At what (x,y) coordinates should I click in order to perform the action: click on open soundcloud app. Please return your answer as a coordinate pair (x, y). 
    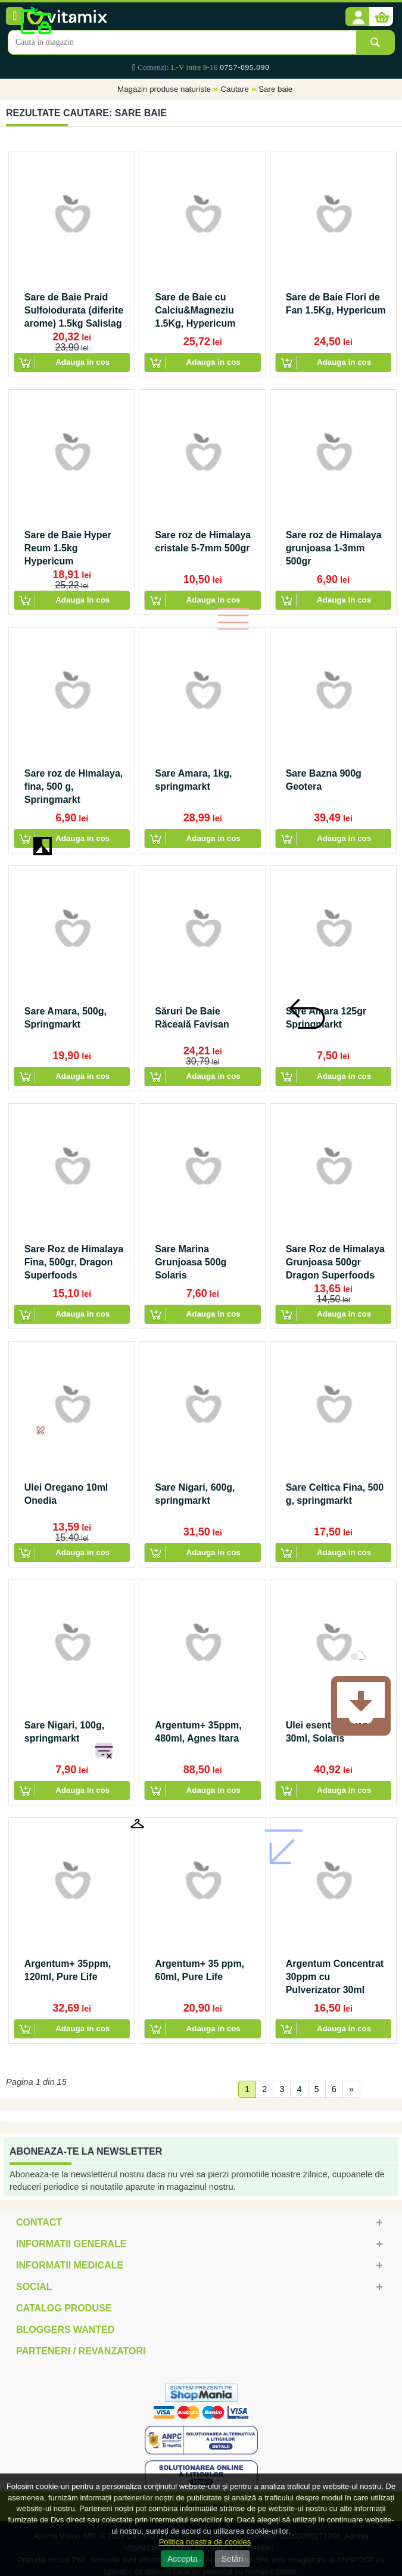
    Looking at the image, I should click on (358, 1656).